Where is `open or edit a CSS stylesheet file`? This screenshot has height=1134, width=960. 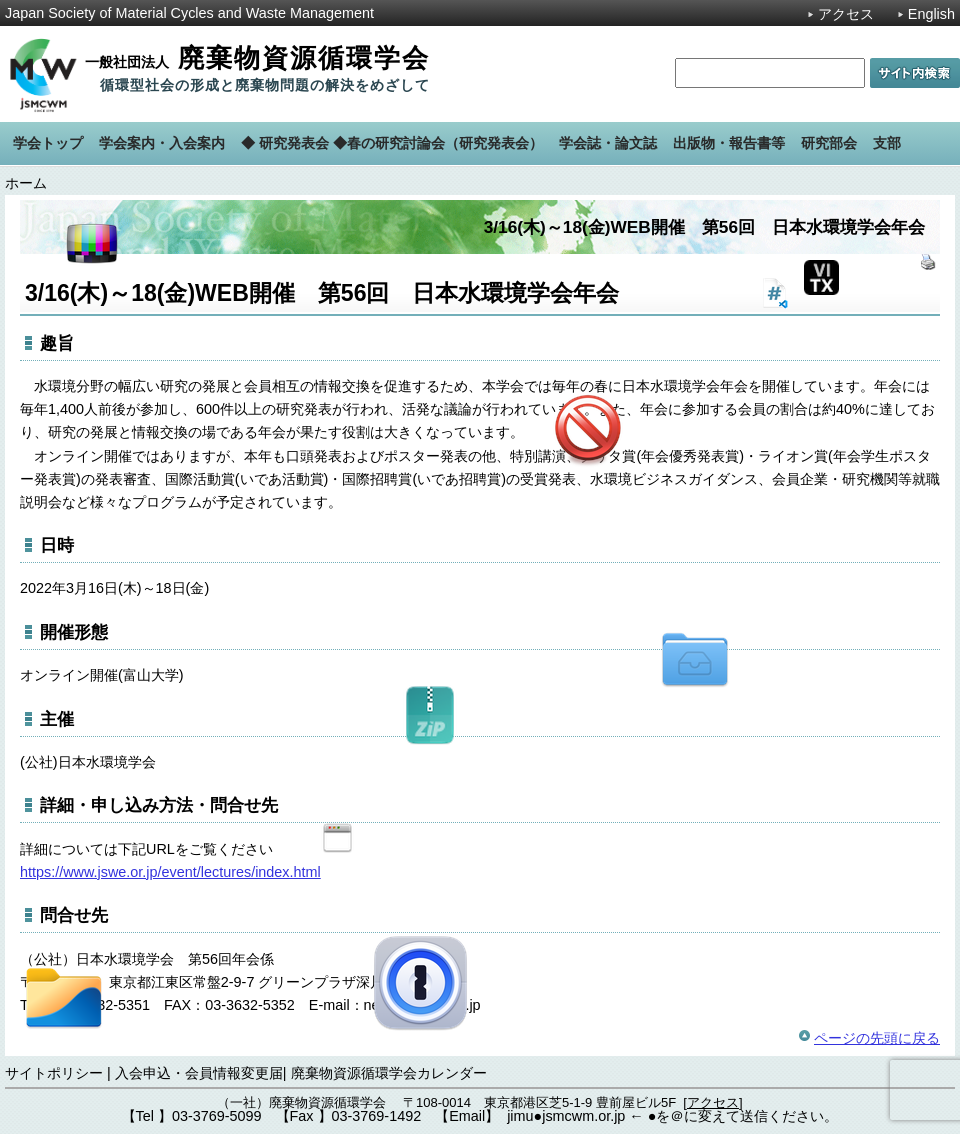
open or edit a CSS stylesheet file is located at coordinates (774, 293).